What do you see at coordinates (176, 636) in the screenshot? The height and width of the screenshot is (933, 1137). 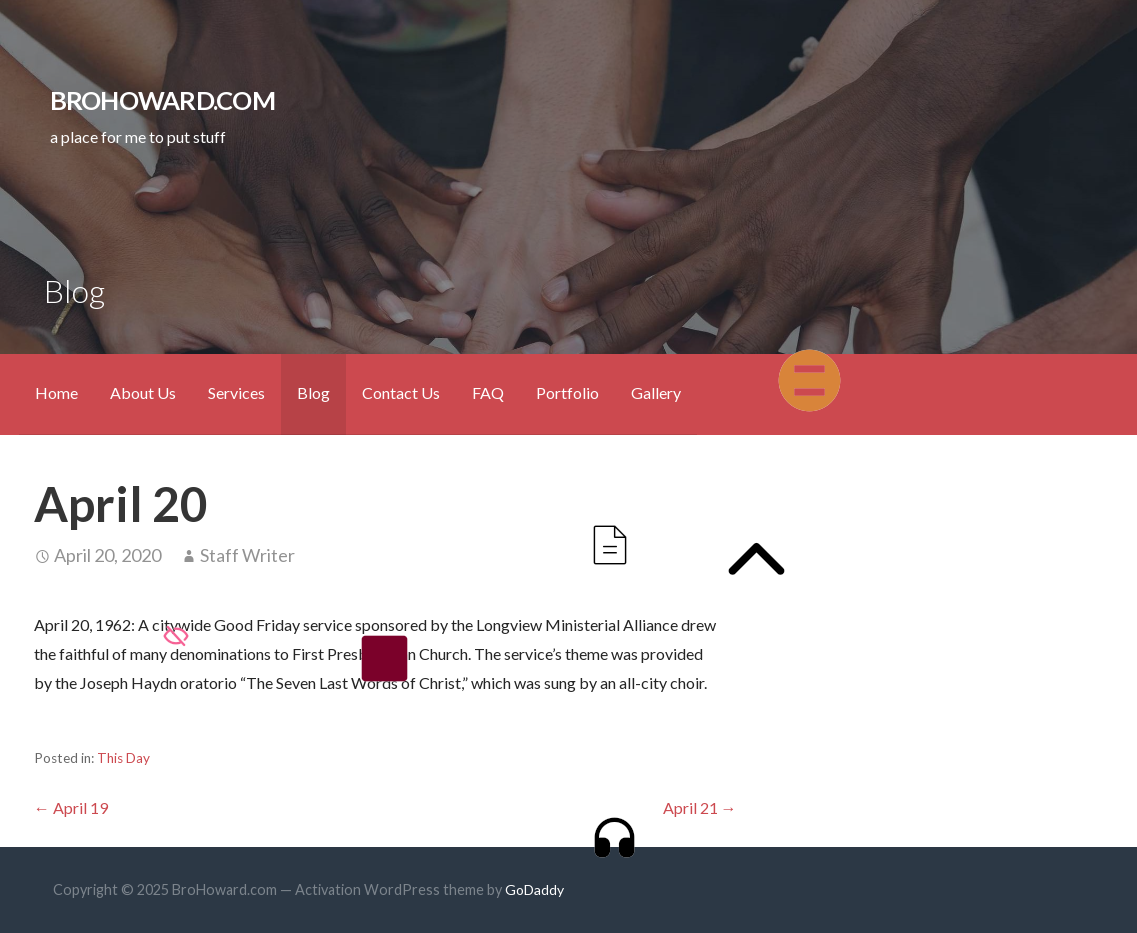 I see `hide password or sensitive content` at bounding box center [176, 636].